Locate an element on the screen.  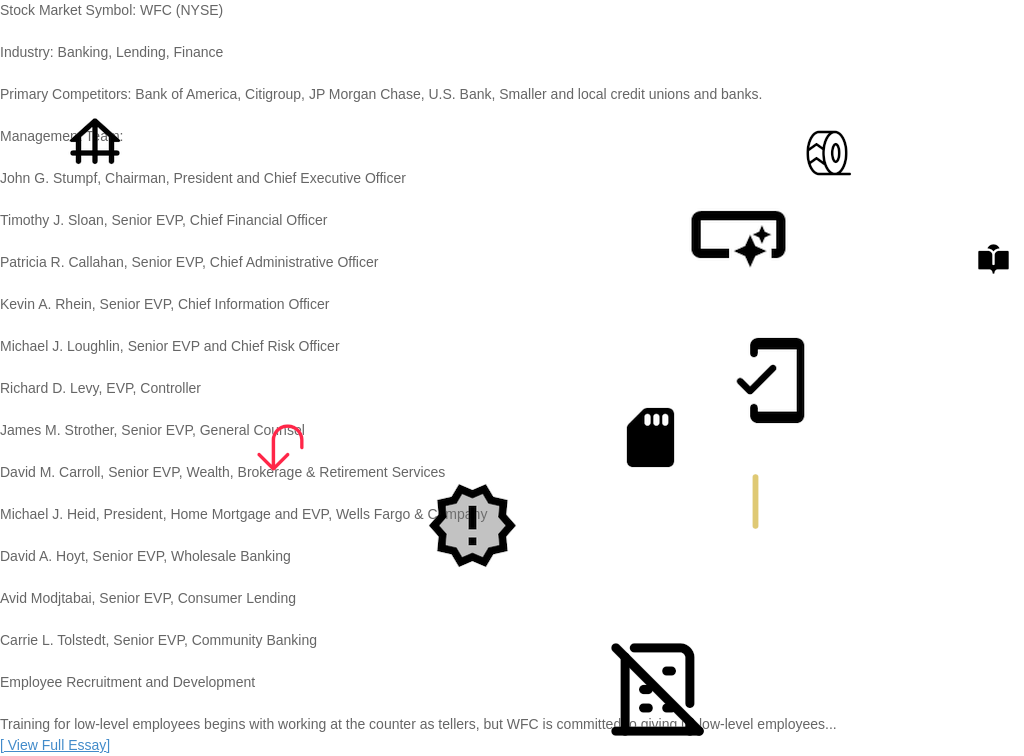
redo an action is located at coordinates (280, 447).